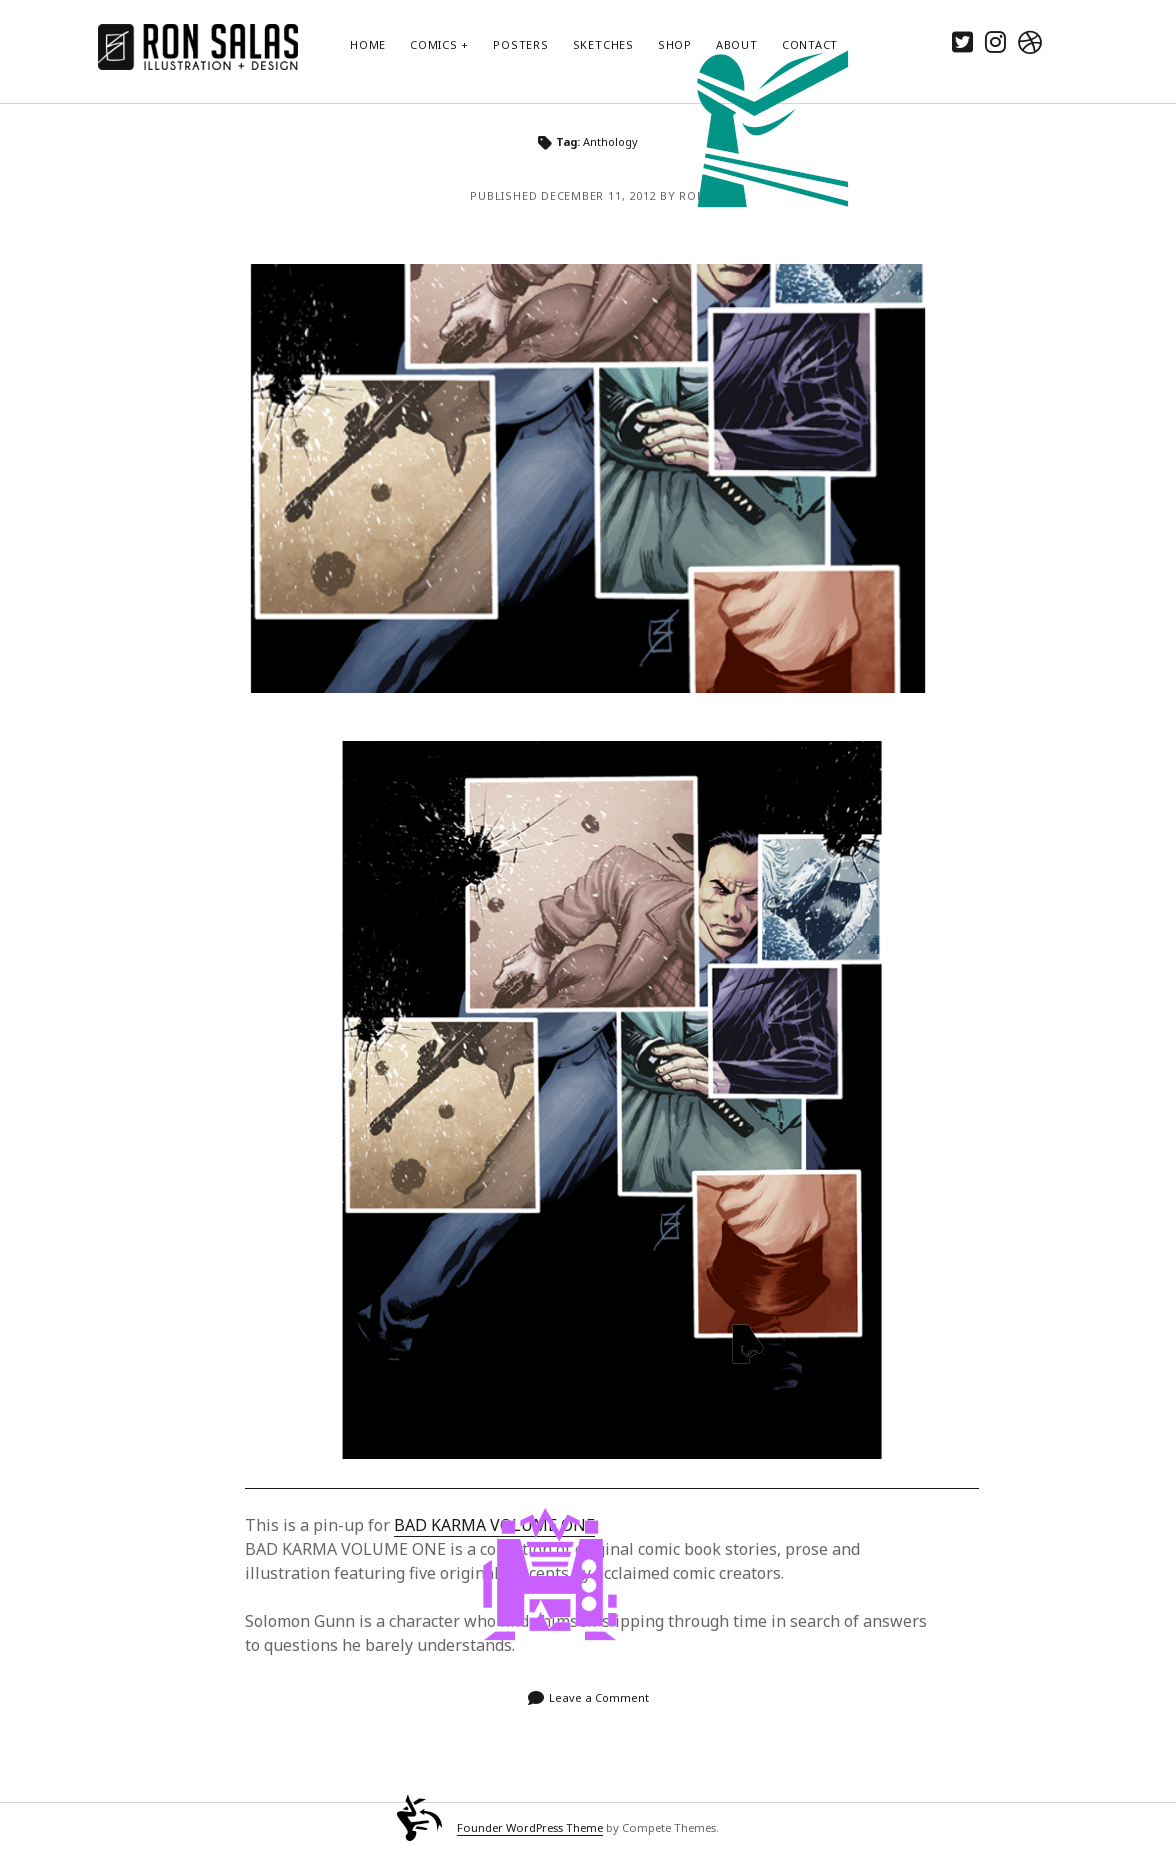  I want to click on access power generator controls, so click(550, 1574).